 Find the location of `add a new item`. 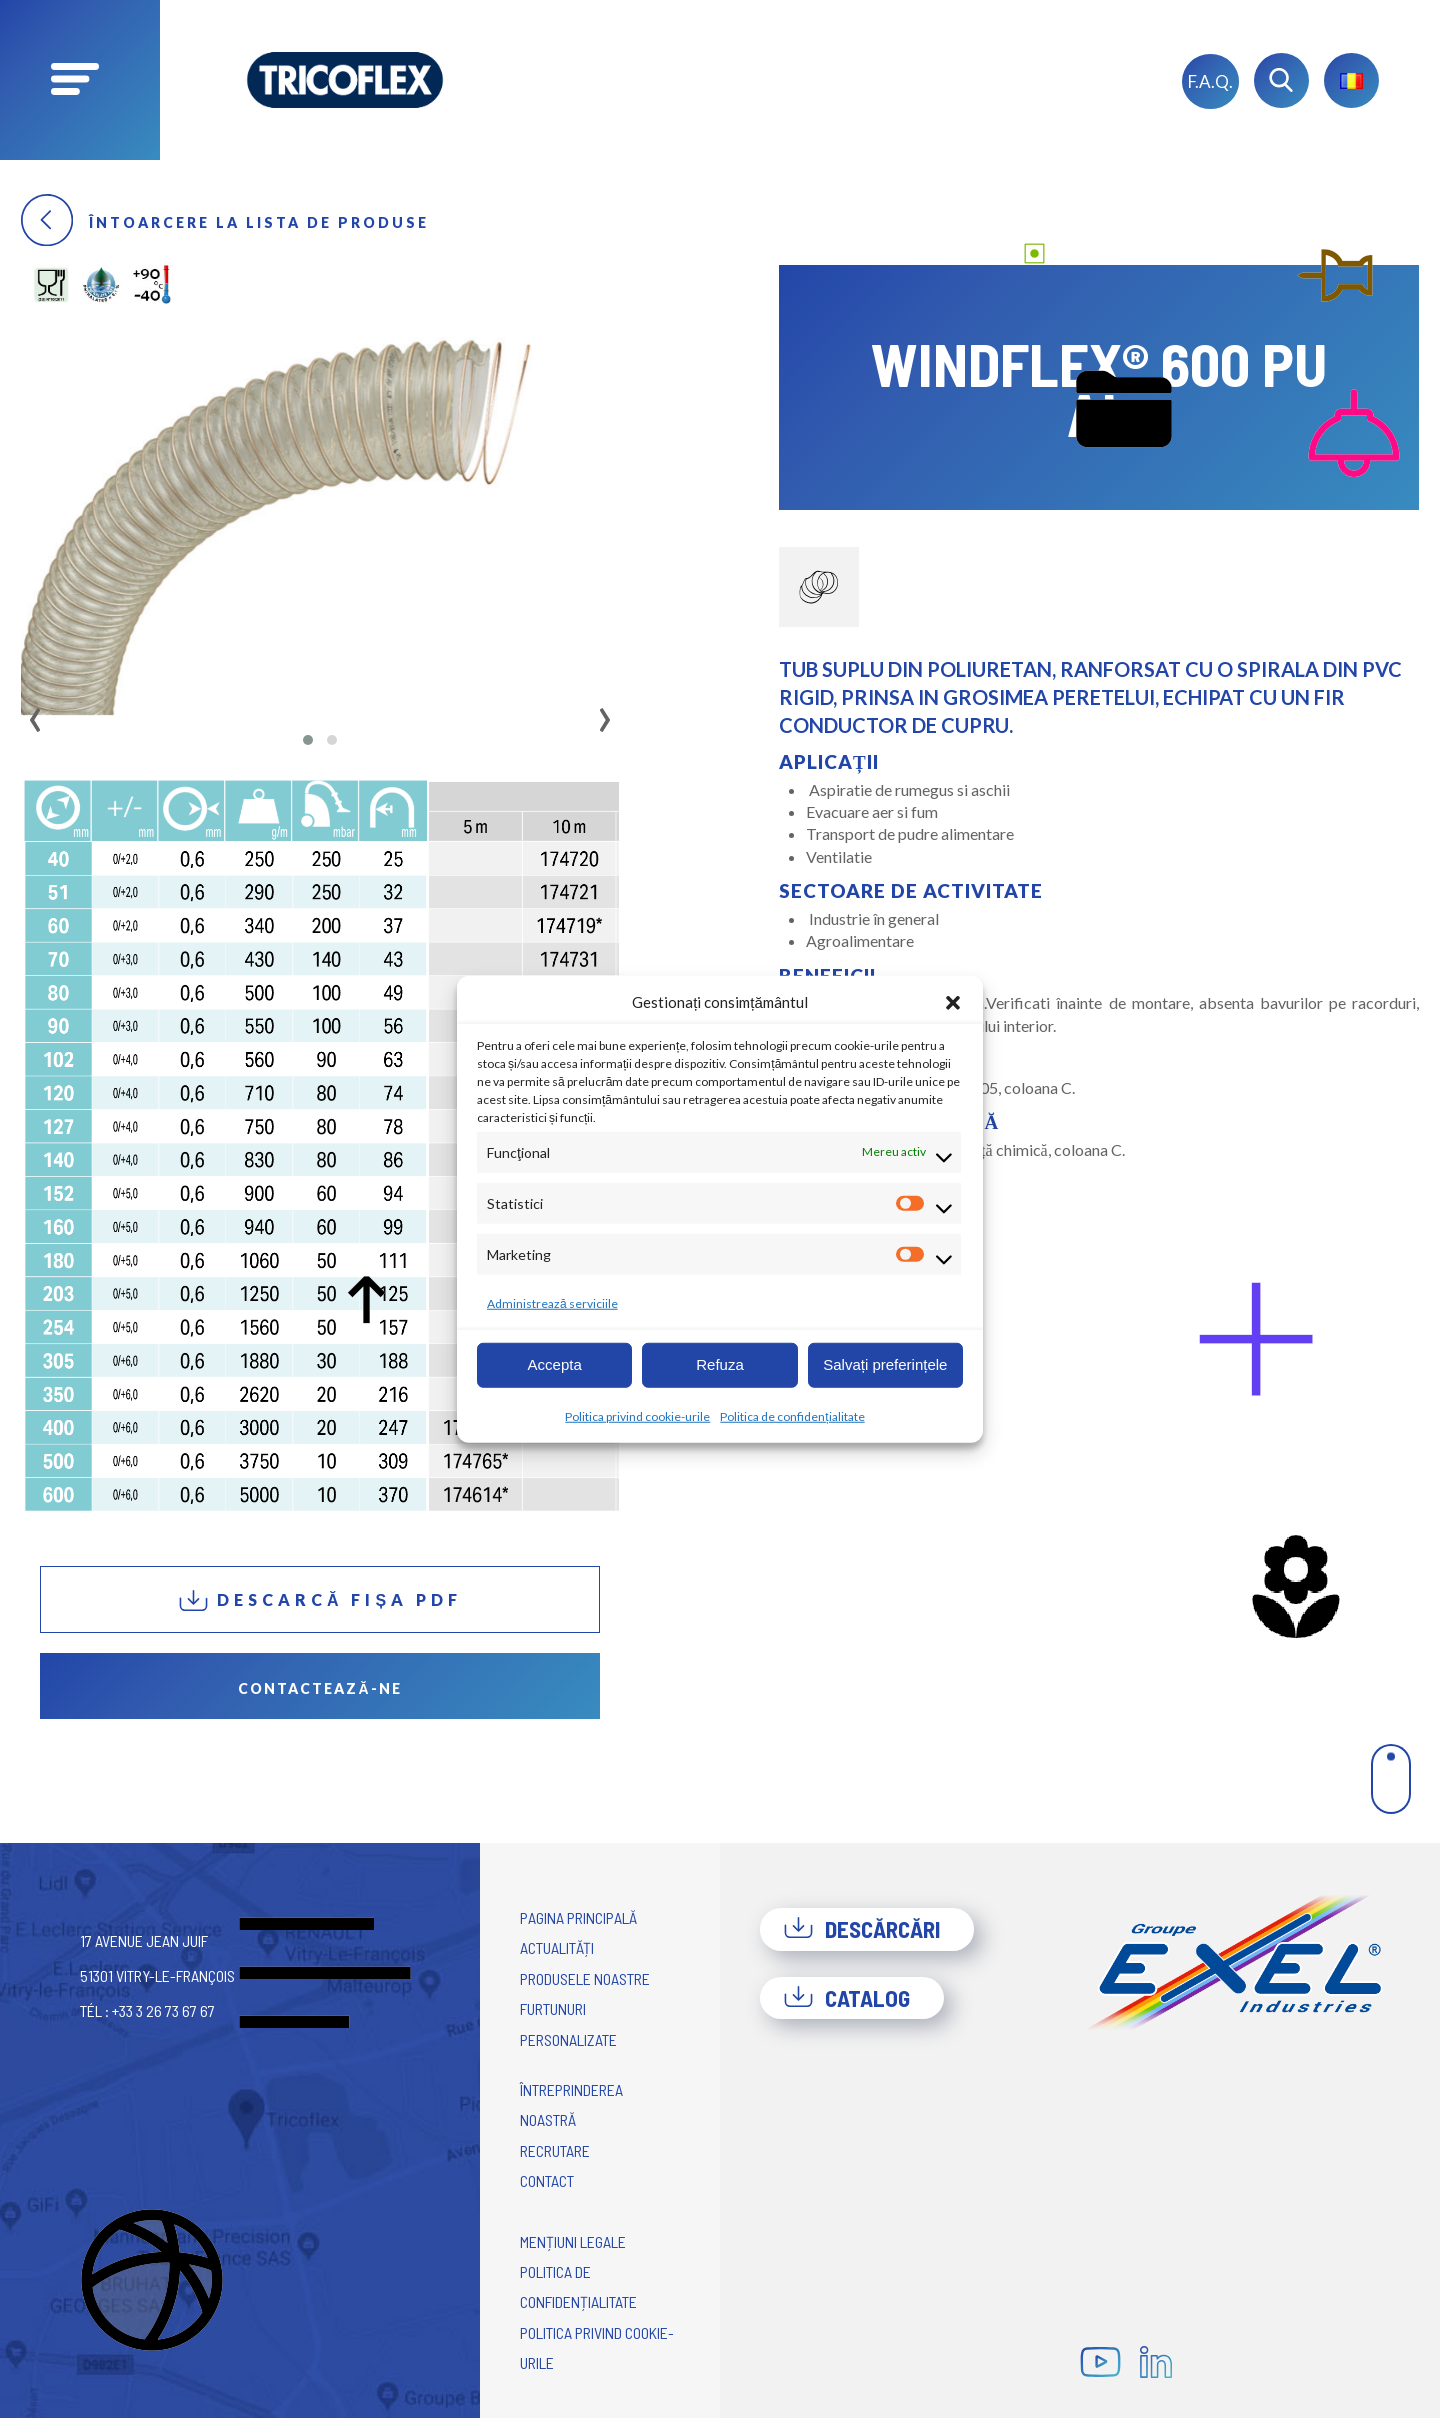

add a new item is located at coordinates (1260, 1343).